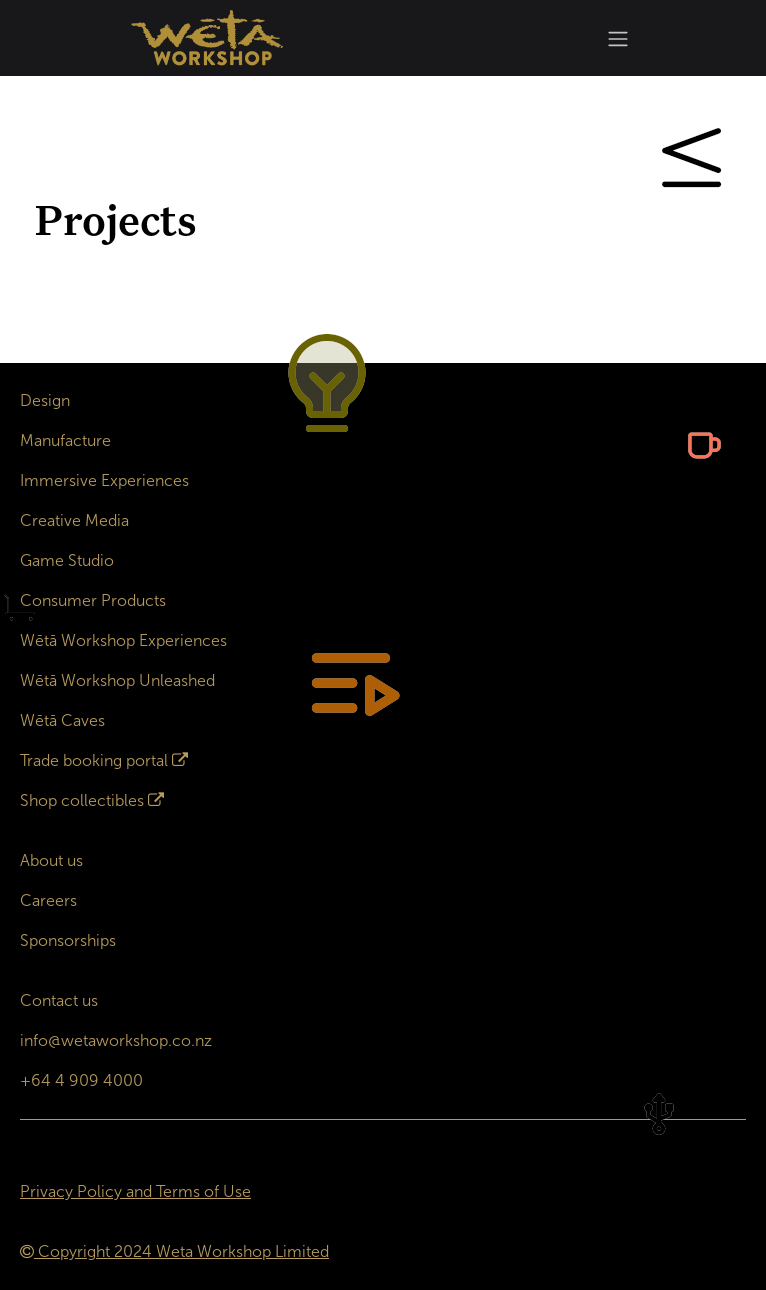  Describe the element at coordinates (693, 159) in the screenshot. I see `less than or equal to mathematical operator` at that location.